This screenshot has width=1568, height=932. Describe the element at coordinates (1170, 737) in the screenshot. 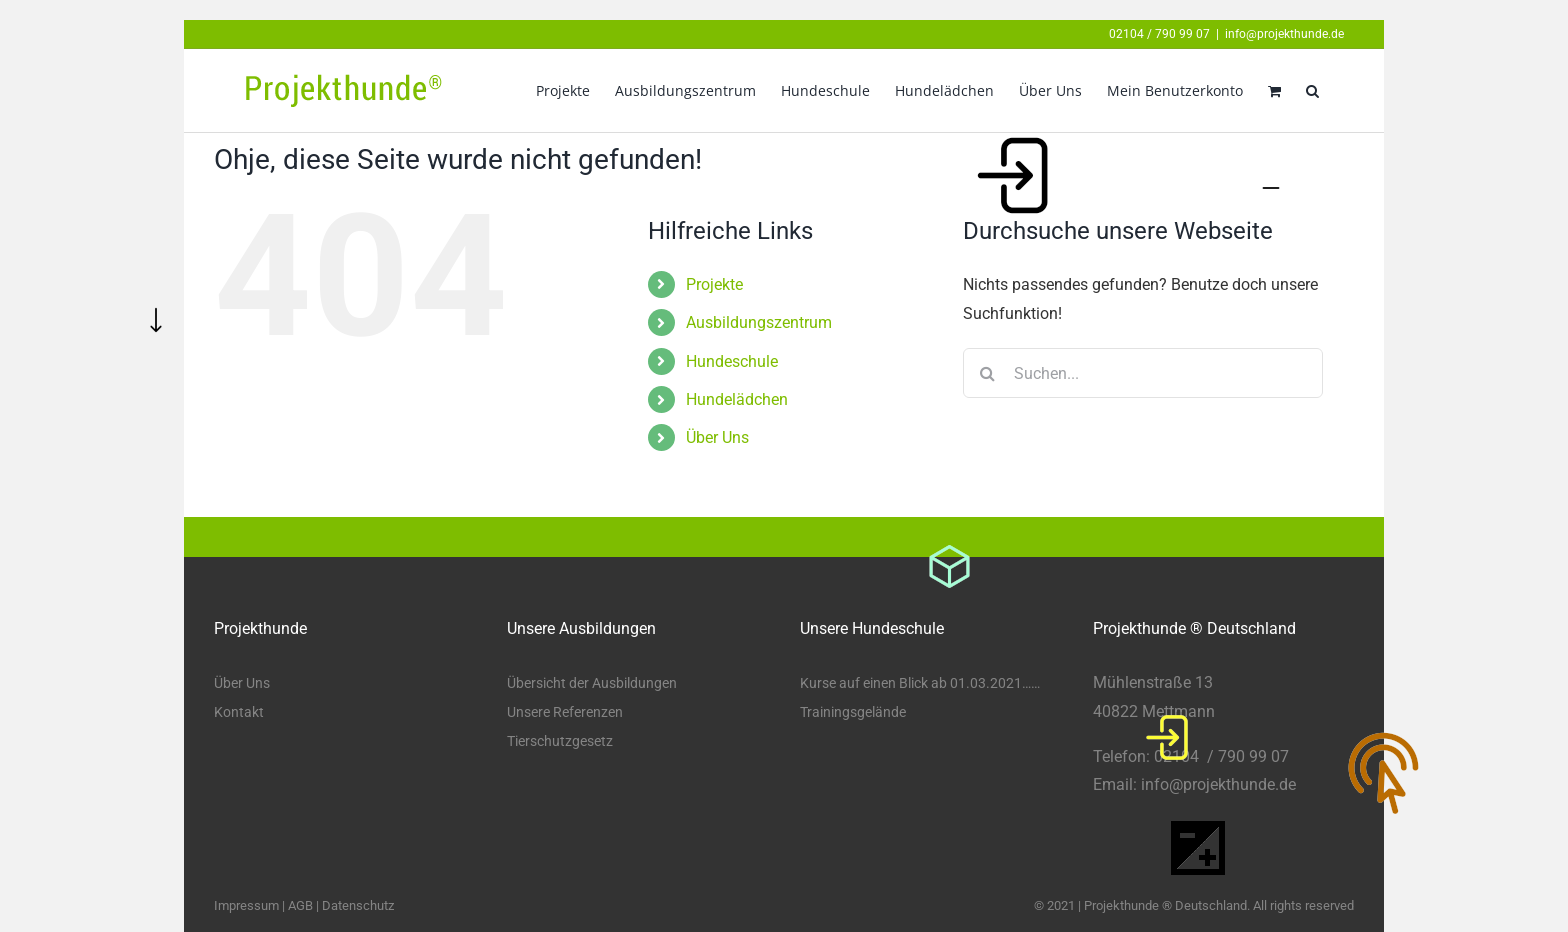

I see `log in to your account` at that location.